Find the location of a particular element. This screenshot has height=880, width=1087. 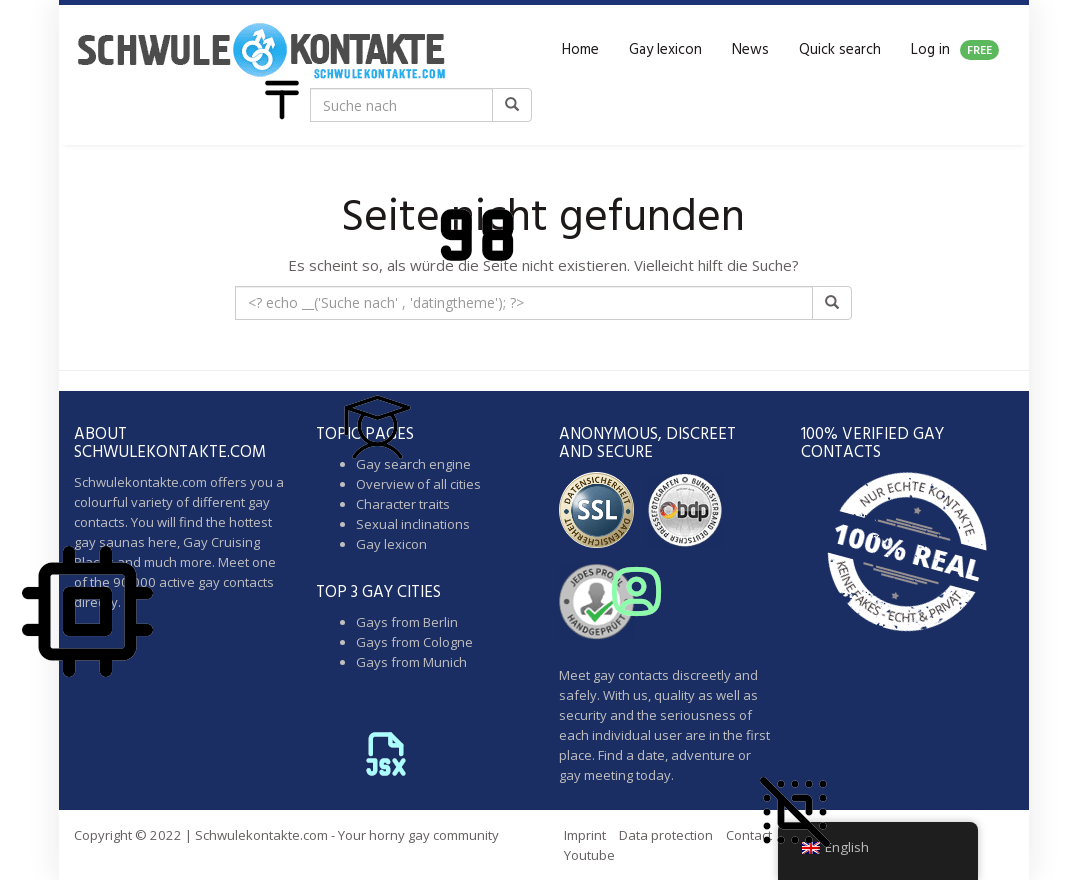

view student profile or account is located at coordinates (377, 428).